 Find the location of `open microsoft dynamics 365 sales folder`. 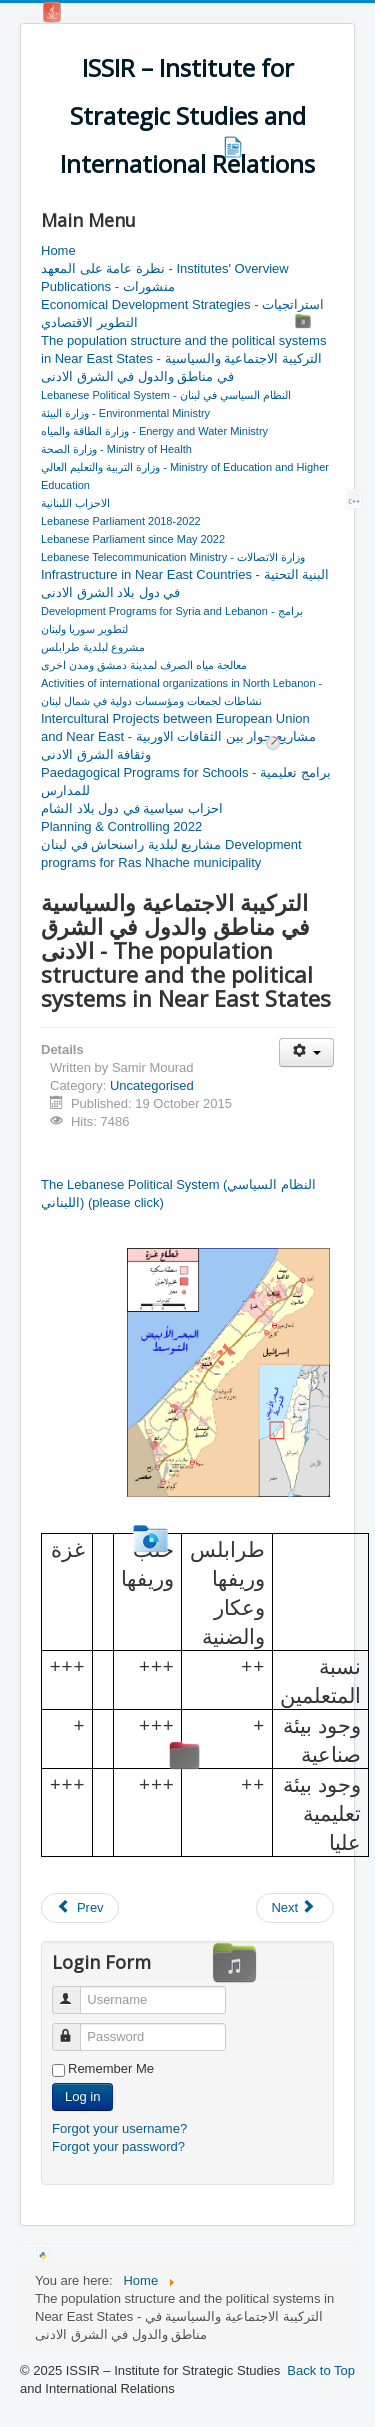

open microsoft dynamics 365 sales folder is located at coordinates (150, 1539).